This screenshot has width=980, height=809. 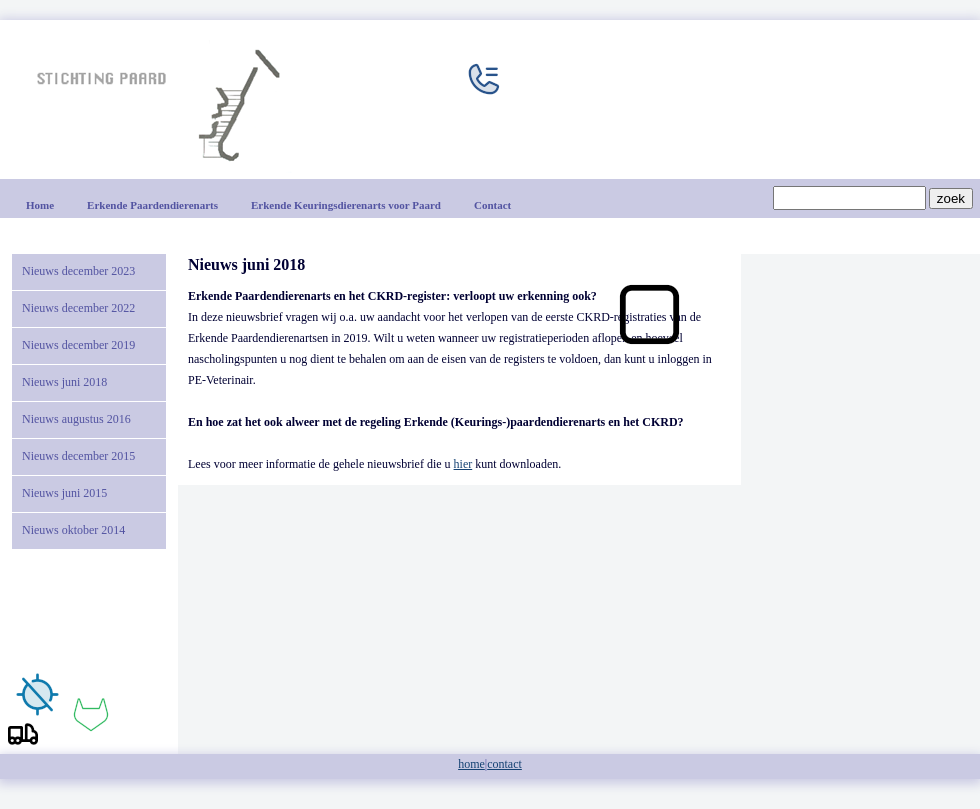 I want to click on indicates tumble dry setting for laundry, so click(x=649, y=314).